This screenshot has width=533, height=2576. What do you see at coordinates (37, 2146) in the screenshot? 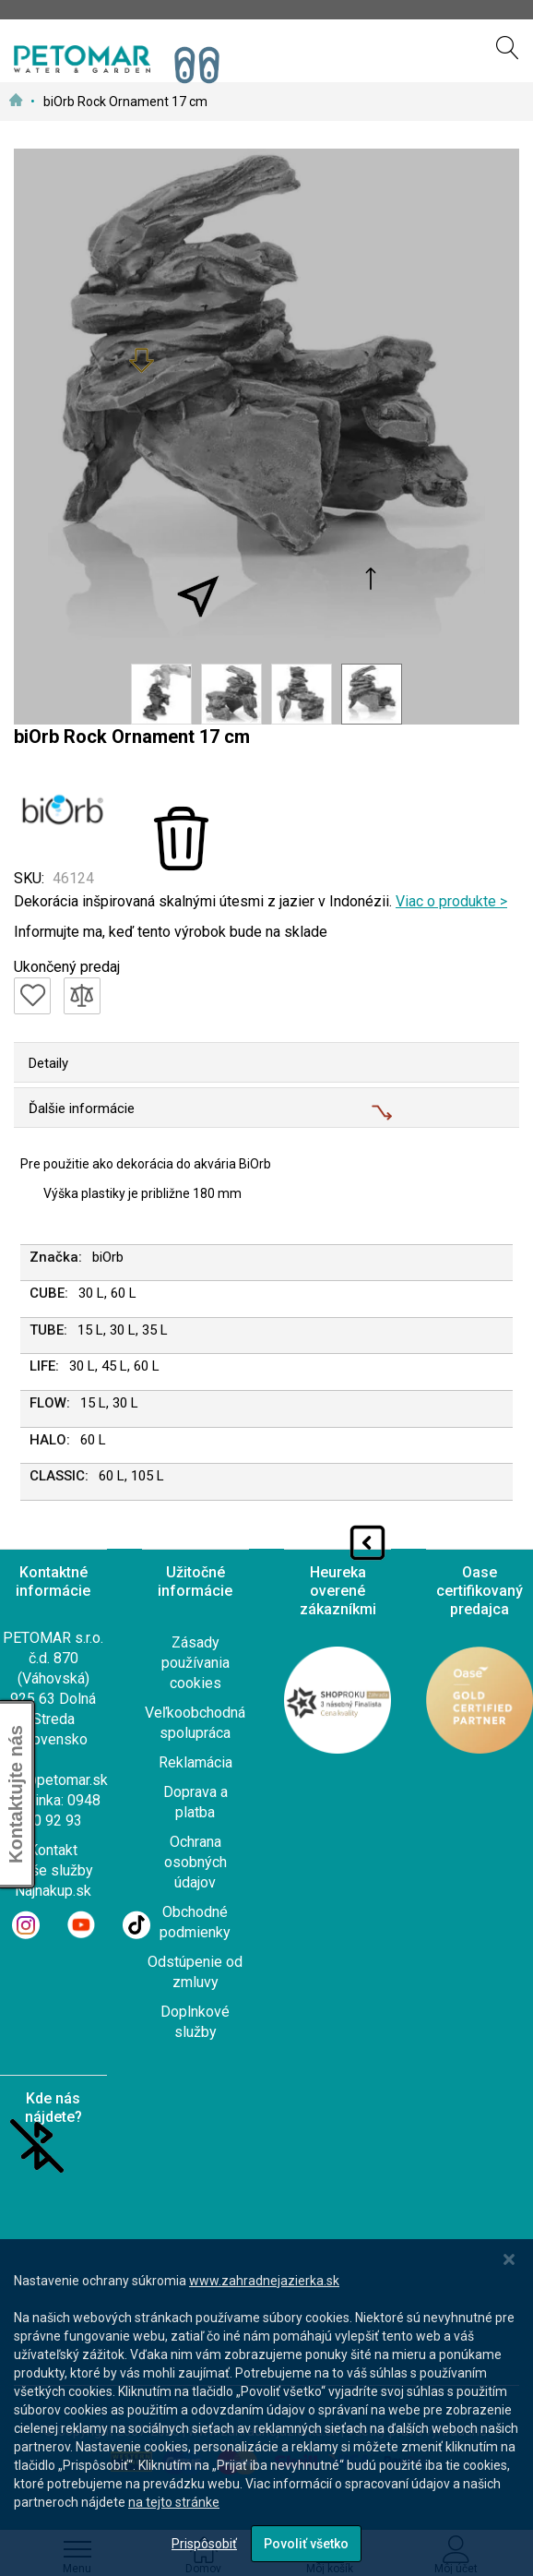
I see `bluetooth is currently disabled` at bounding box center [37, 2146].